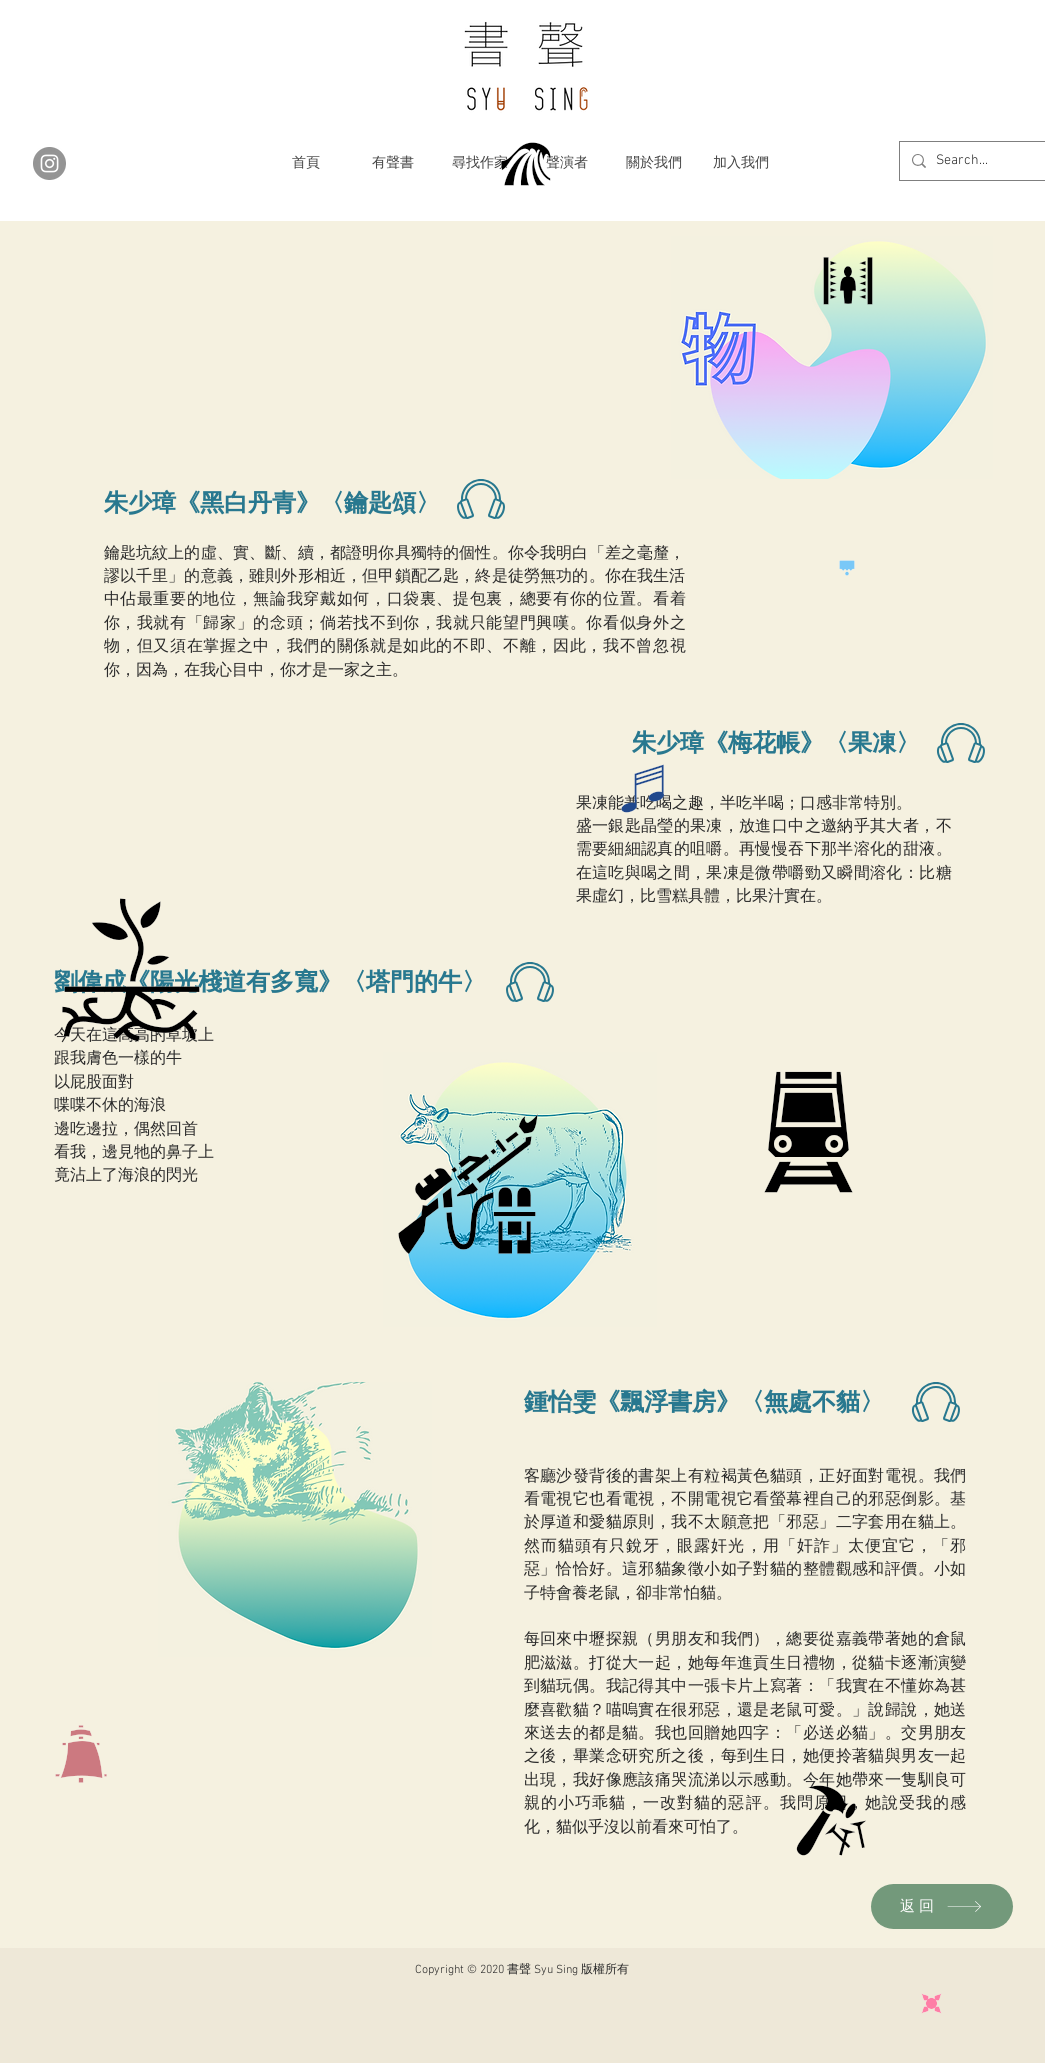  What do you see at coordinates (526, 161) in the screenshot?
I see `indicates ocean or water-related content` at bounding box center [526, 161].